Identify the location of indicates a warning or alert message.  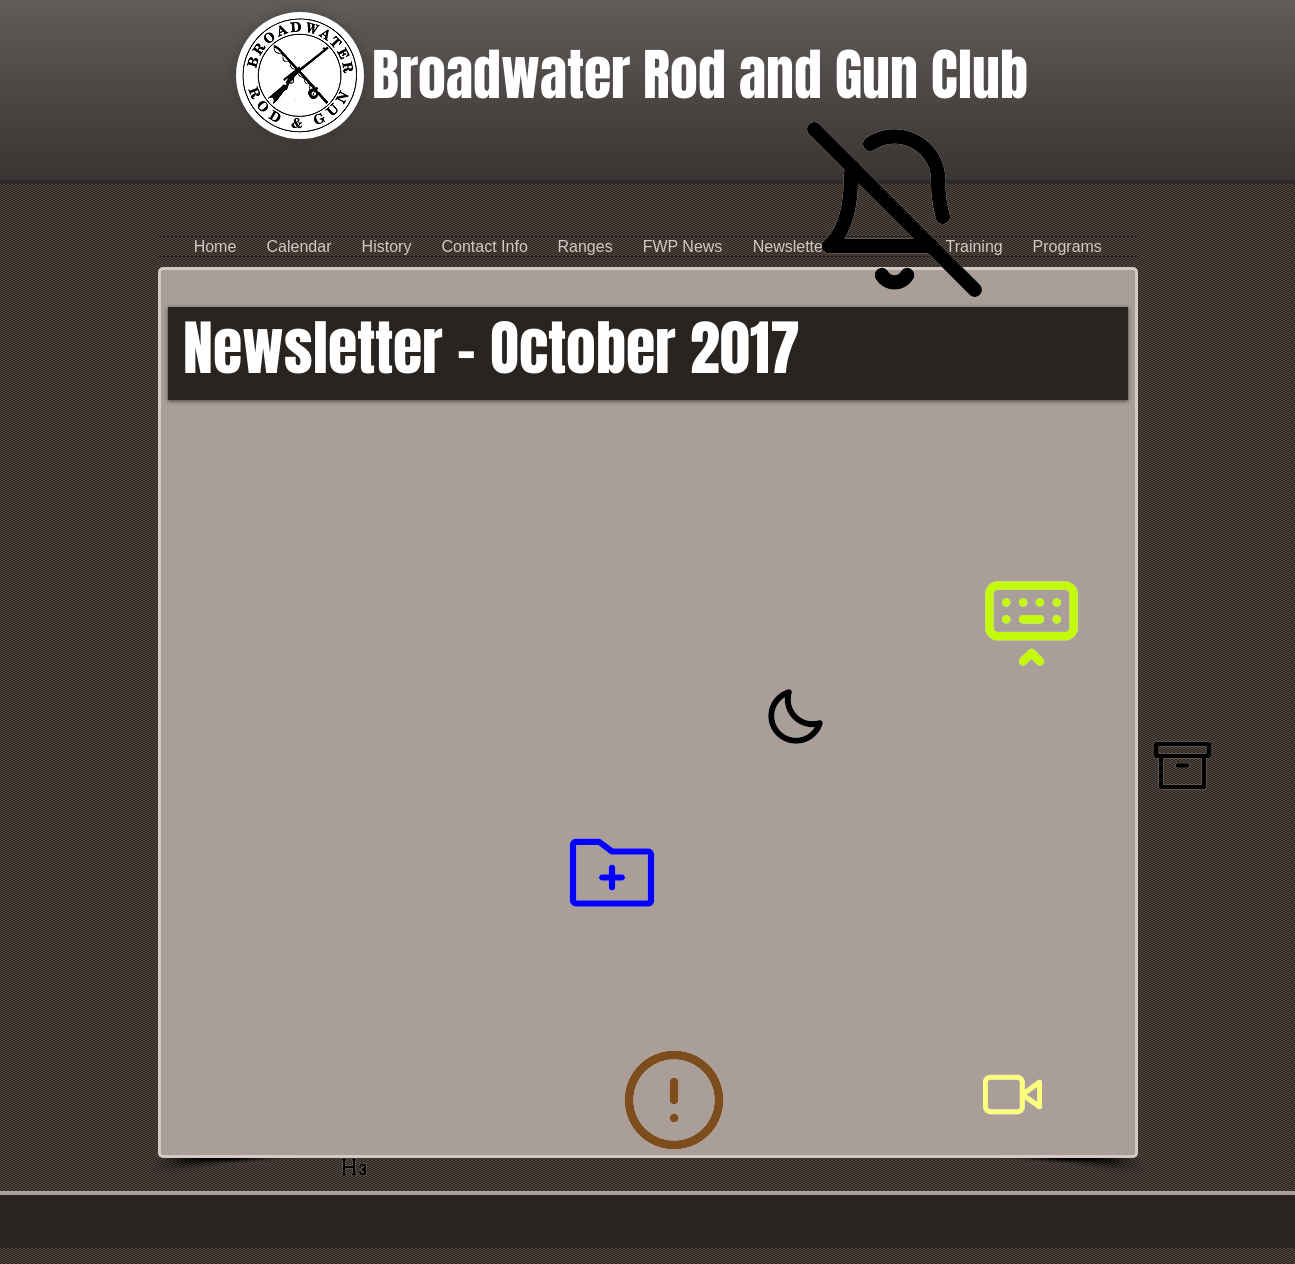
(674, 1100).